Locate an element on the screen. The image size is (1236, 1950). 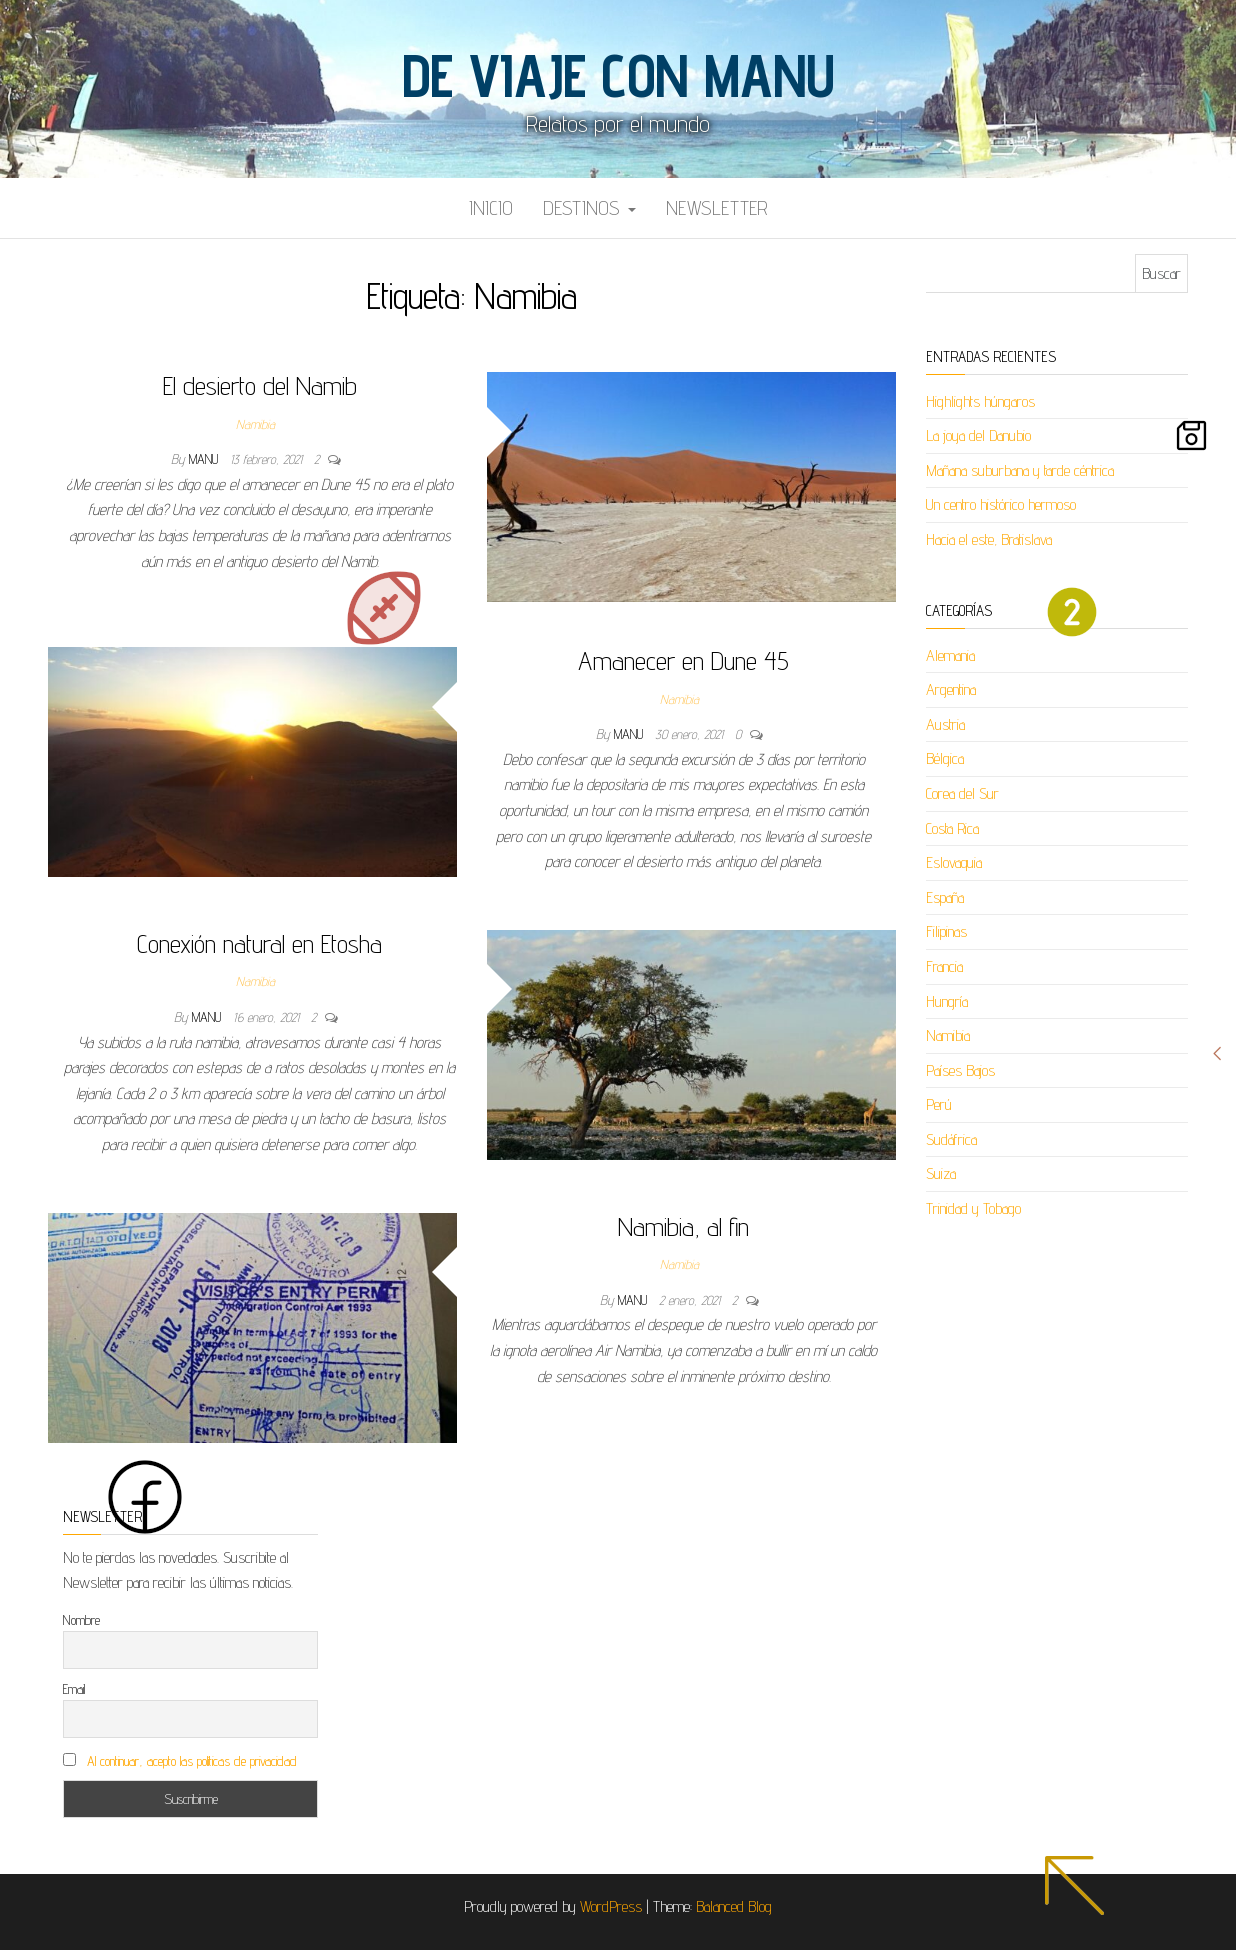
indicates step two in a multi-step process is located at coordinates (1072, 612).